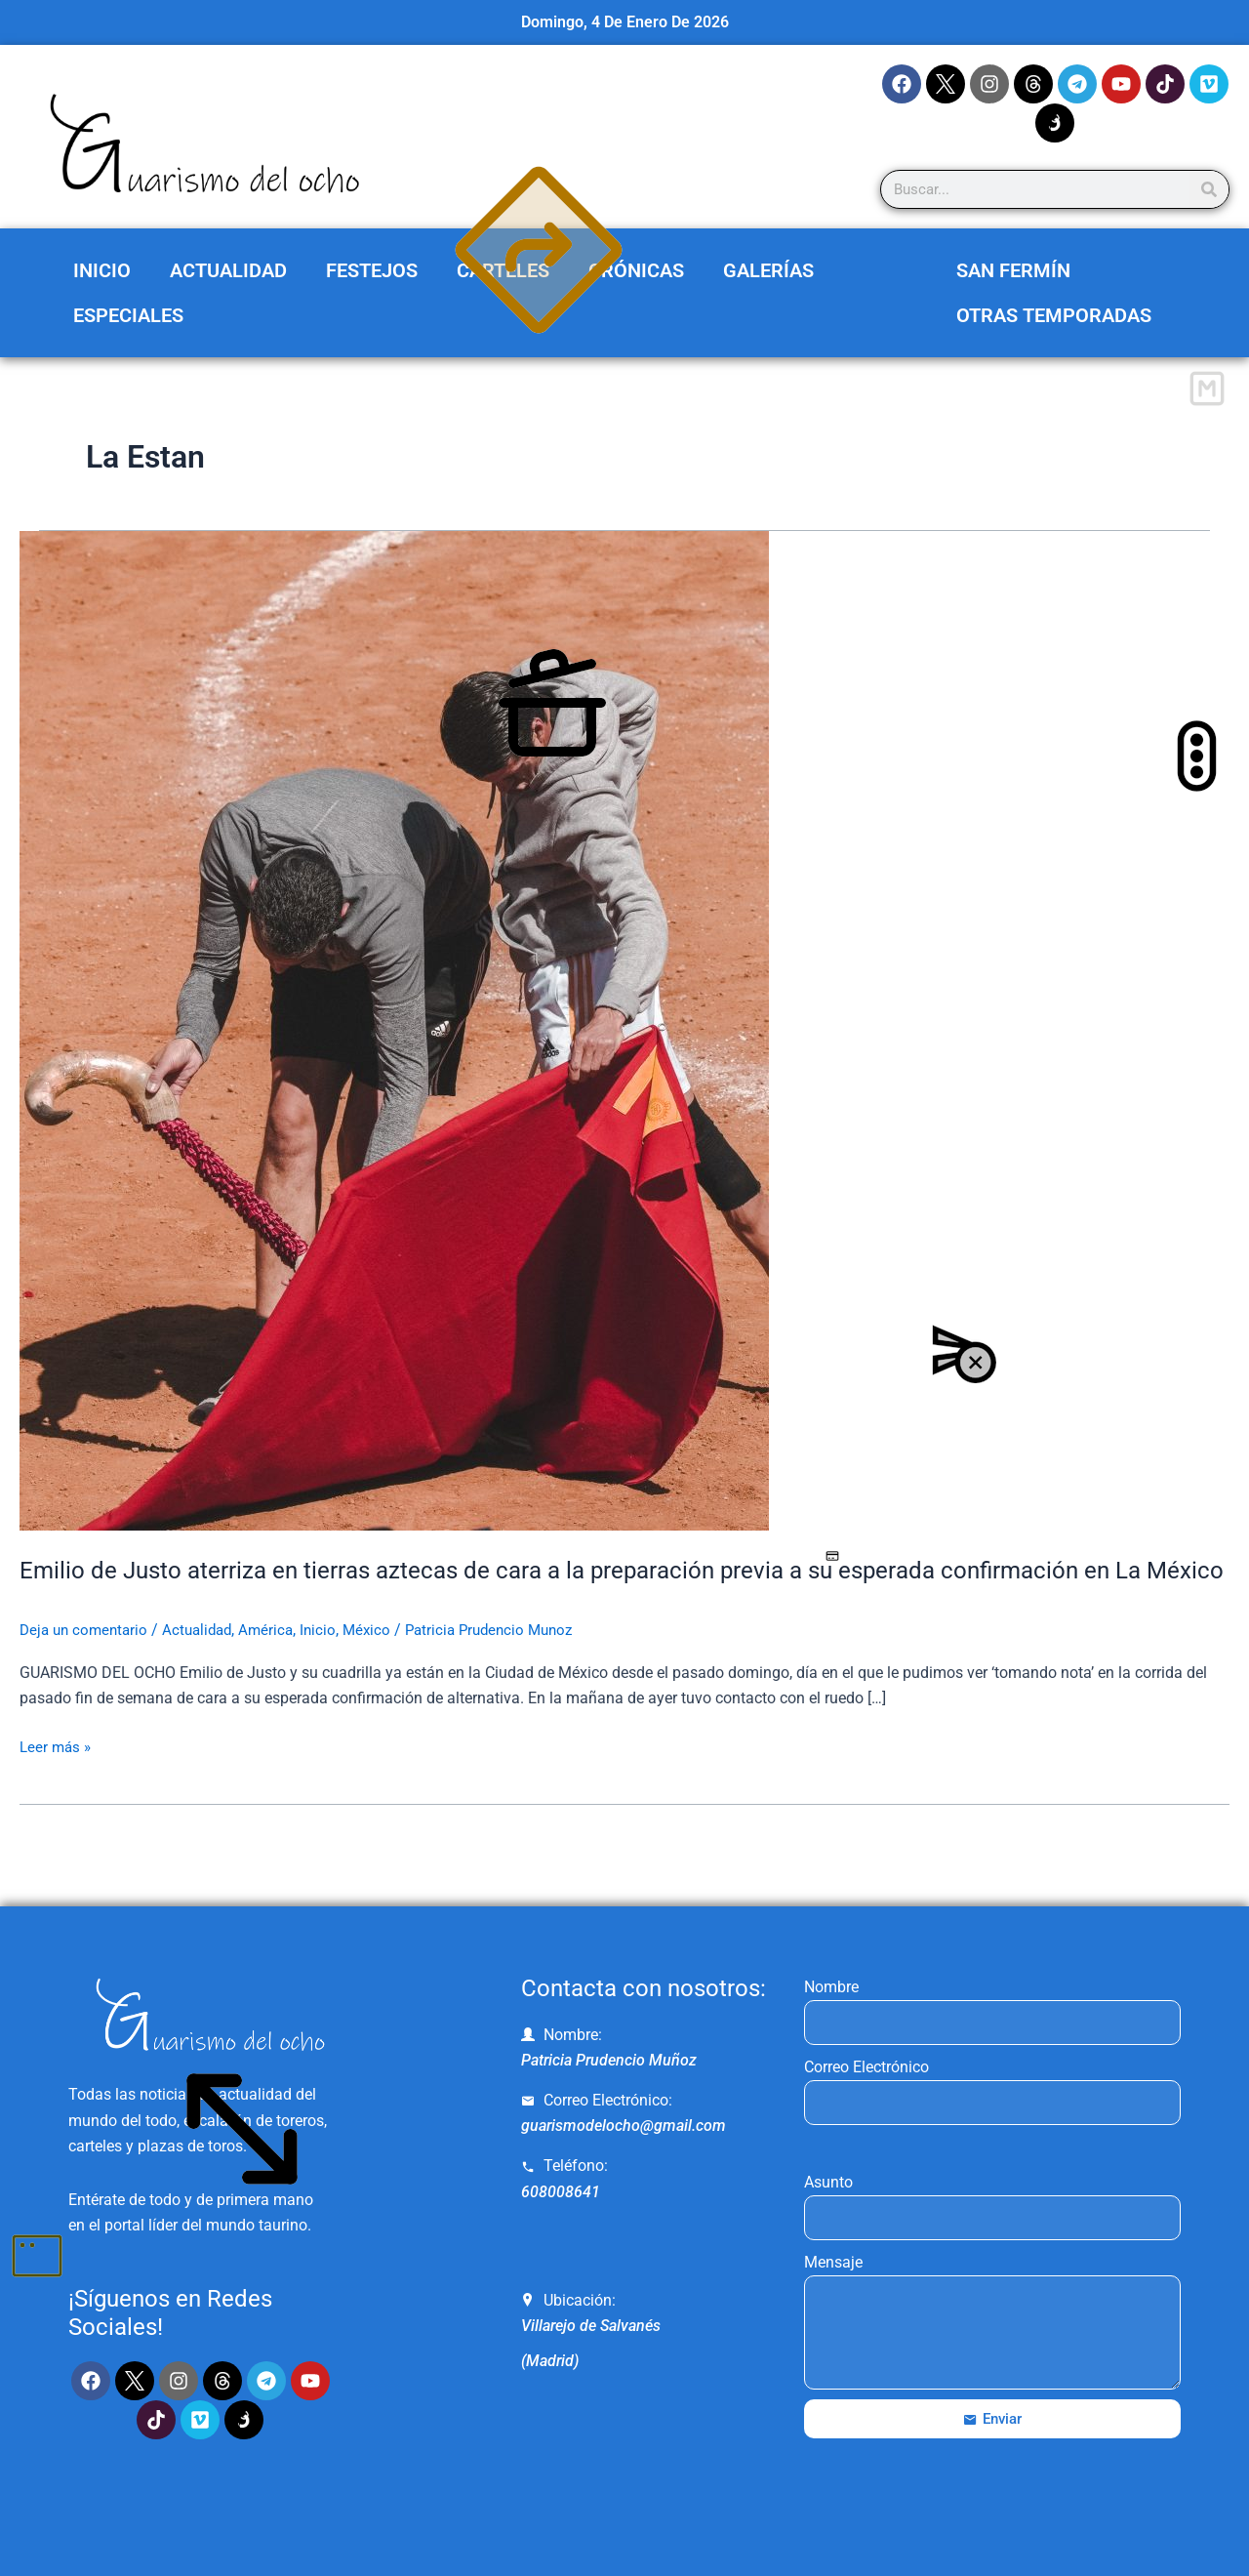 This screenshot has height=2576, width=1249. What do you see at coordinates (539, 250) in the screenshot?
I see `indicates a turn or direction in navigation` at bounding box center [539, 250].